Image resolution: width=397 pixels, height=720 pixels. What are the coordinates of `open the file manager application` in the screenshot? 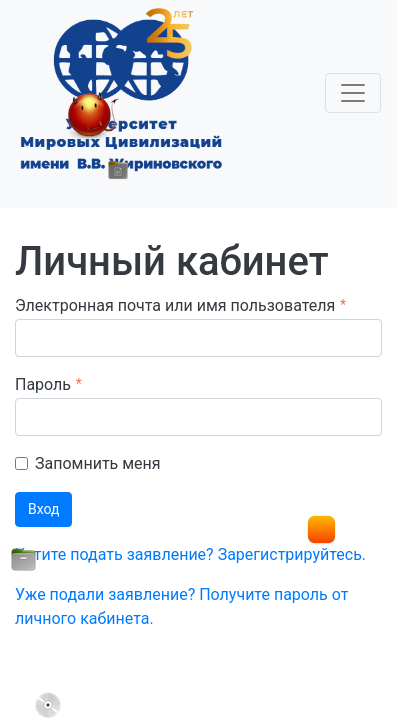 It's located at (23, 559).